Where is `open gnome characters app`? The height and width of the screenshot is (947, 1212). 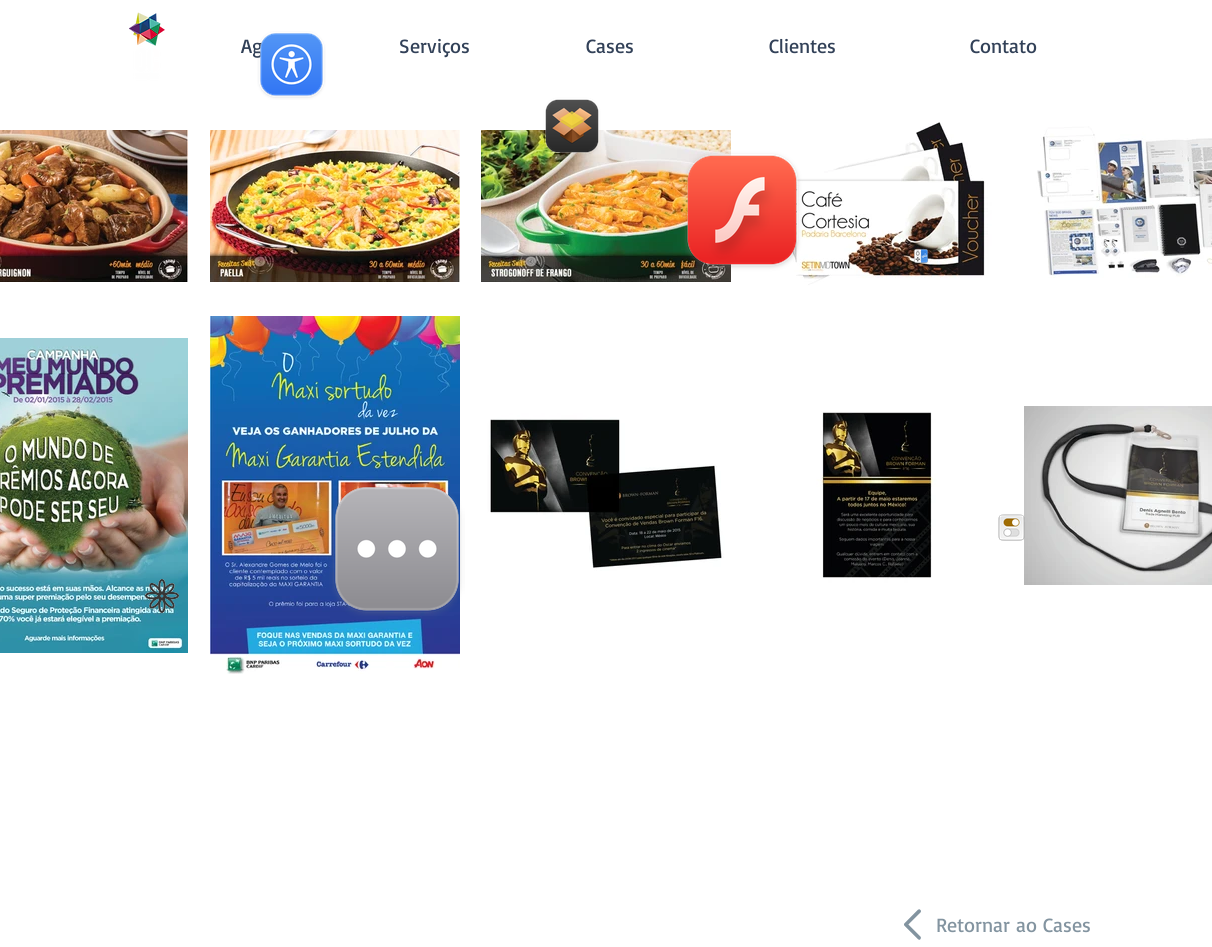
open gnome characters app is located at coordinates (921, 256).